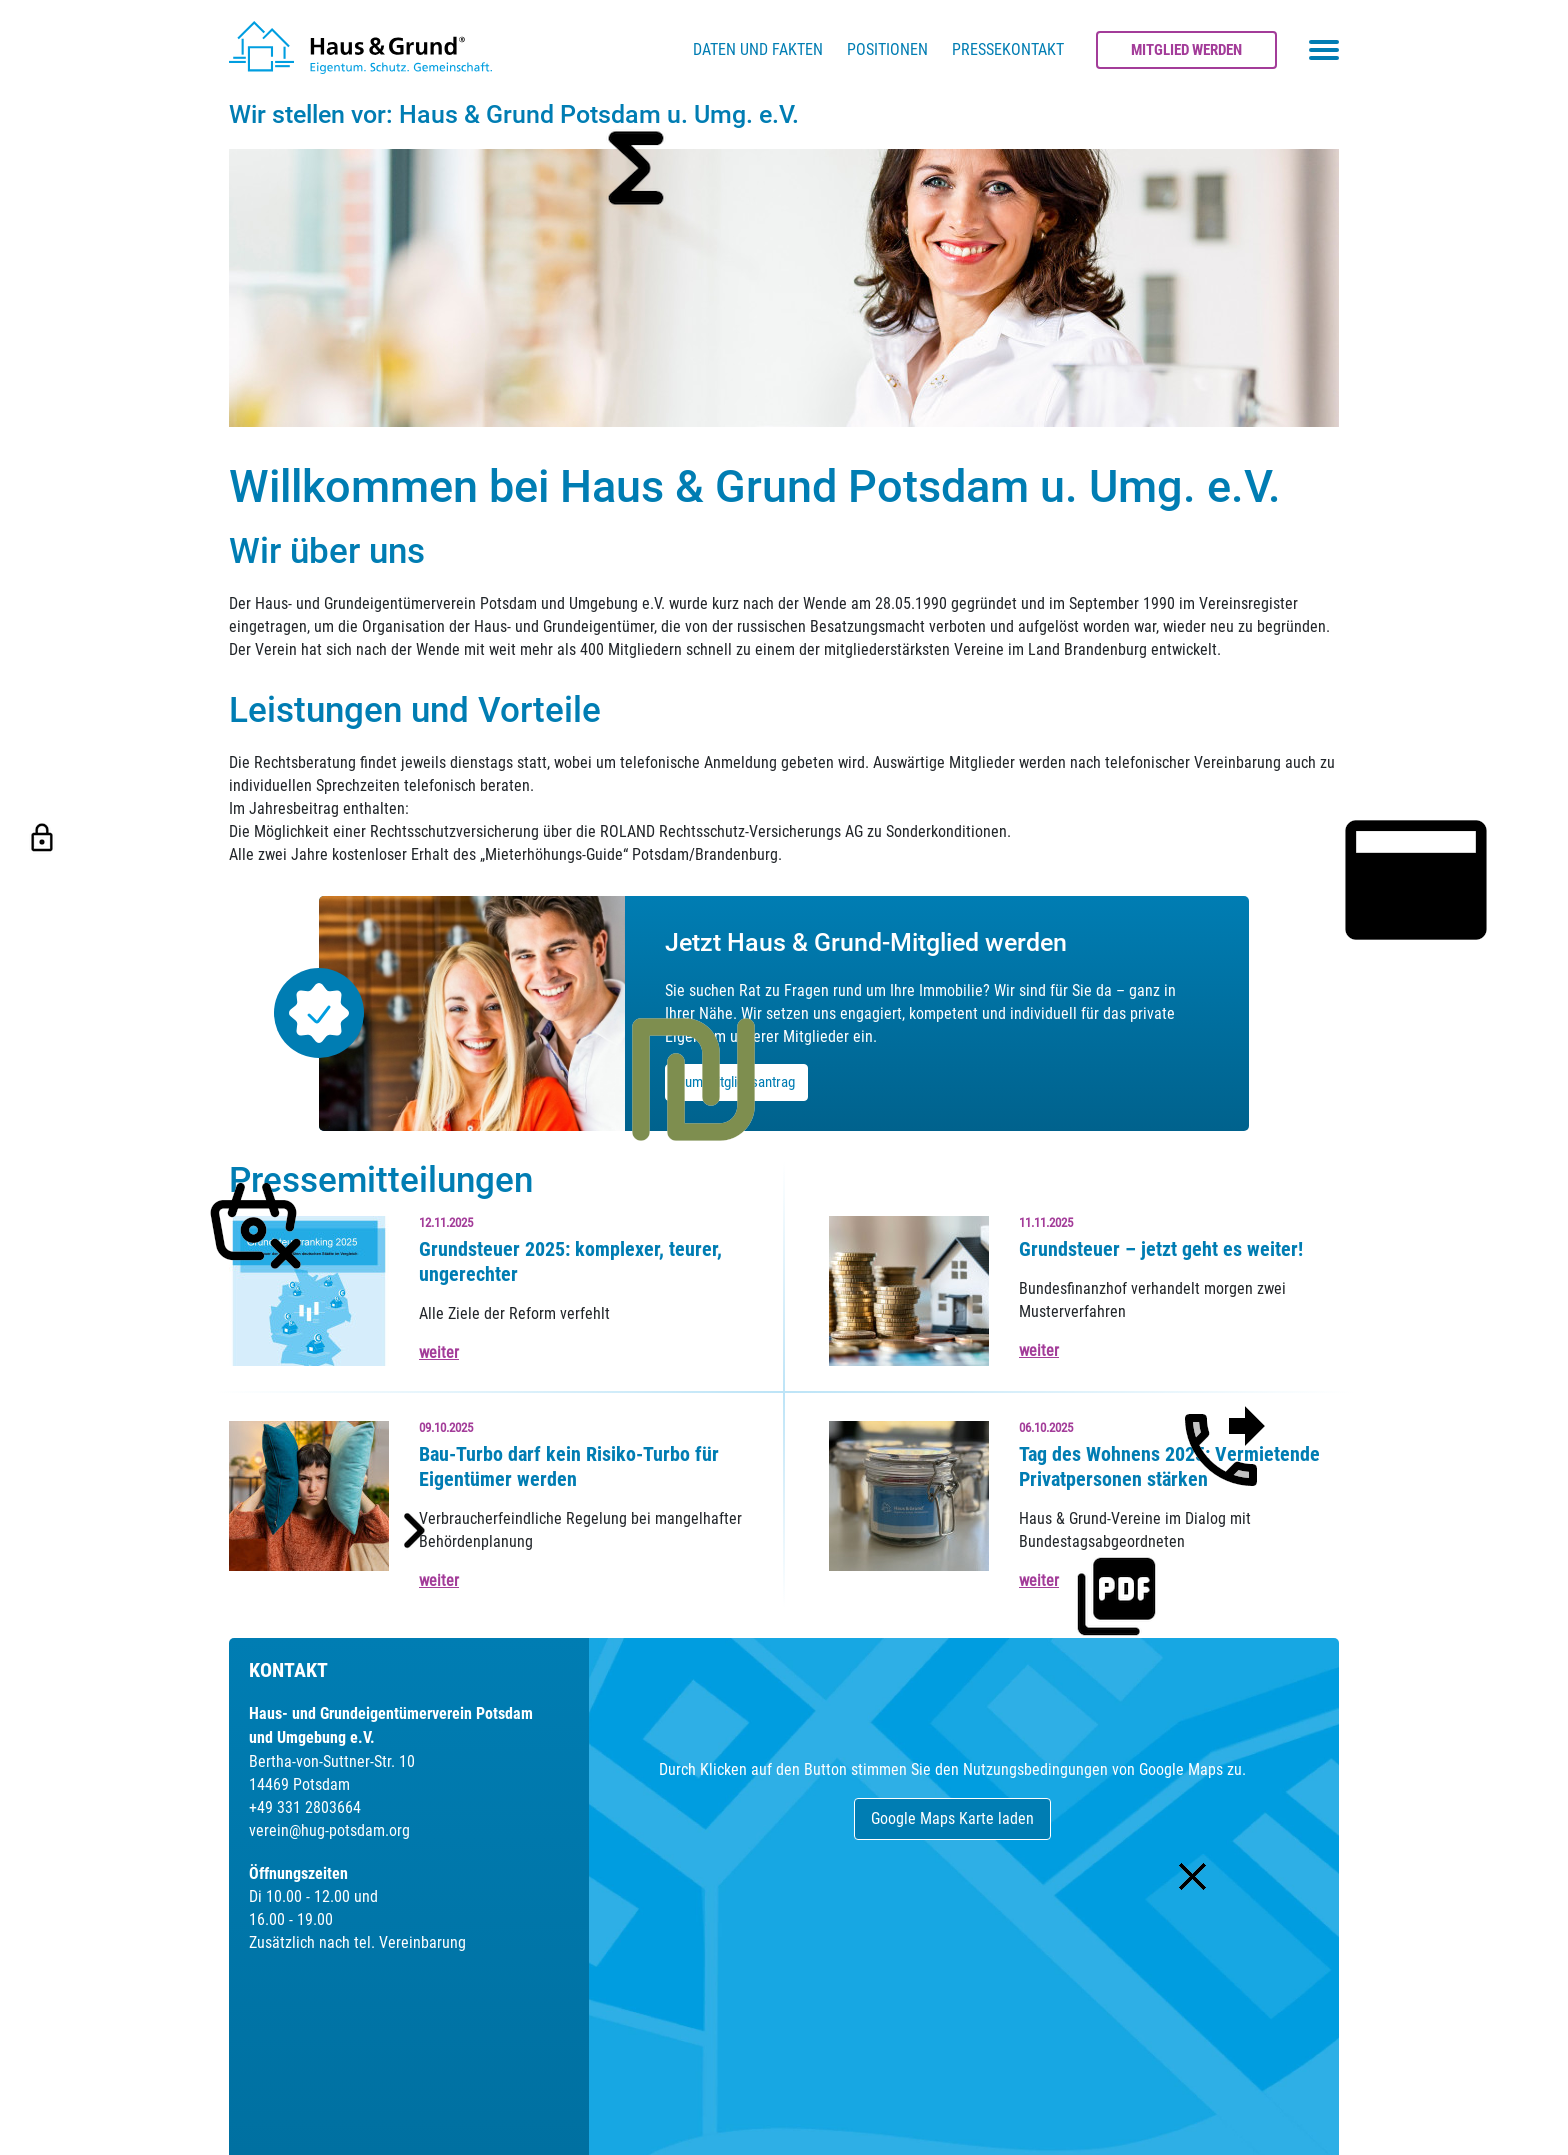 The height and width of the screenshot is (2155, 1568). Describe the element at coordinates (1416, 880) in the screenshot. I see `open web browser` at that location.